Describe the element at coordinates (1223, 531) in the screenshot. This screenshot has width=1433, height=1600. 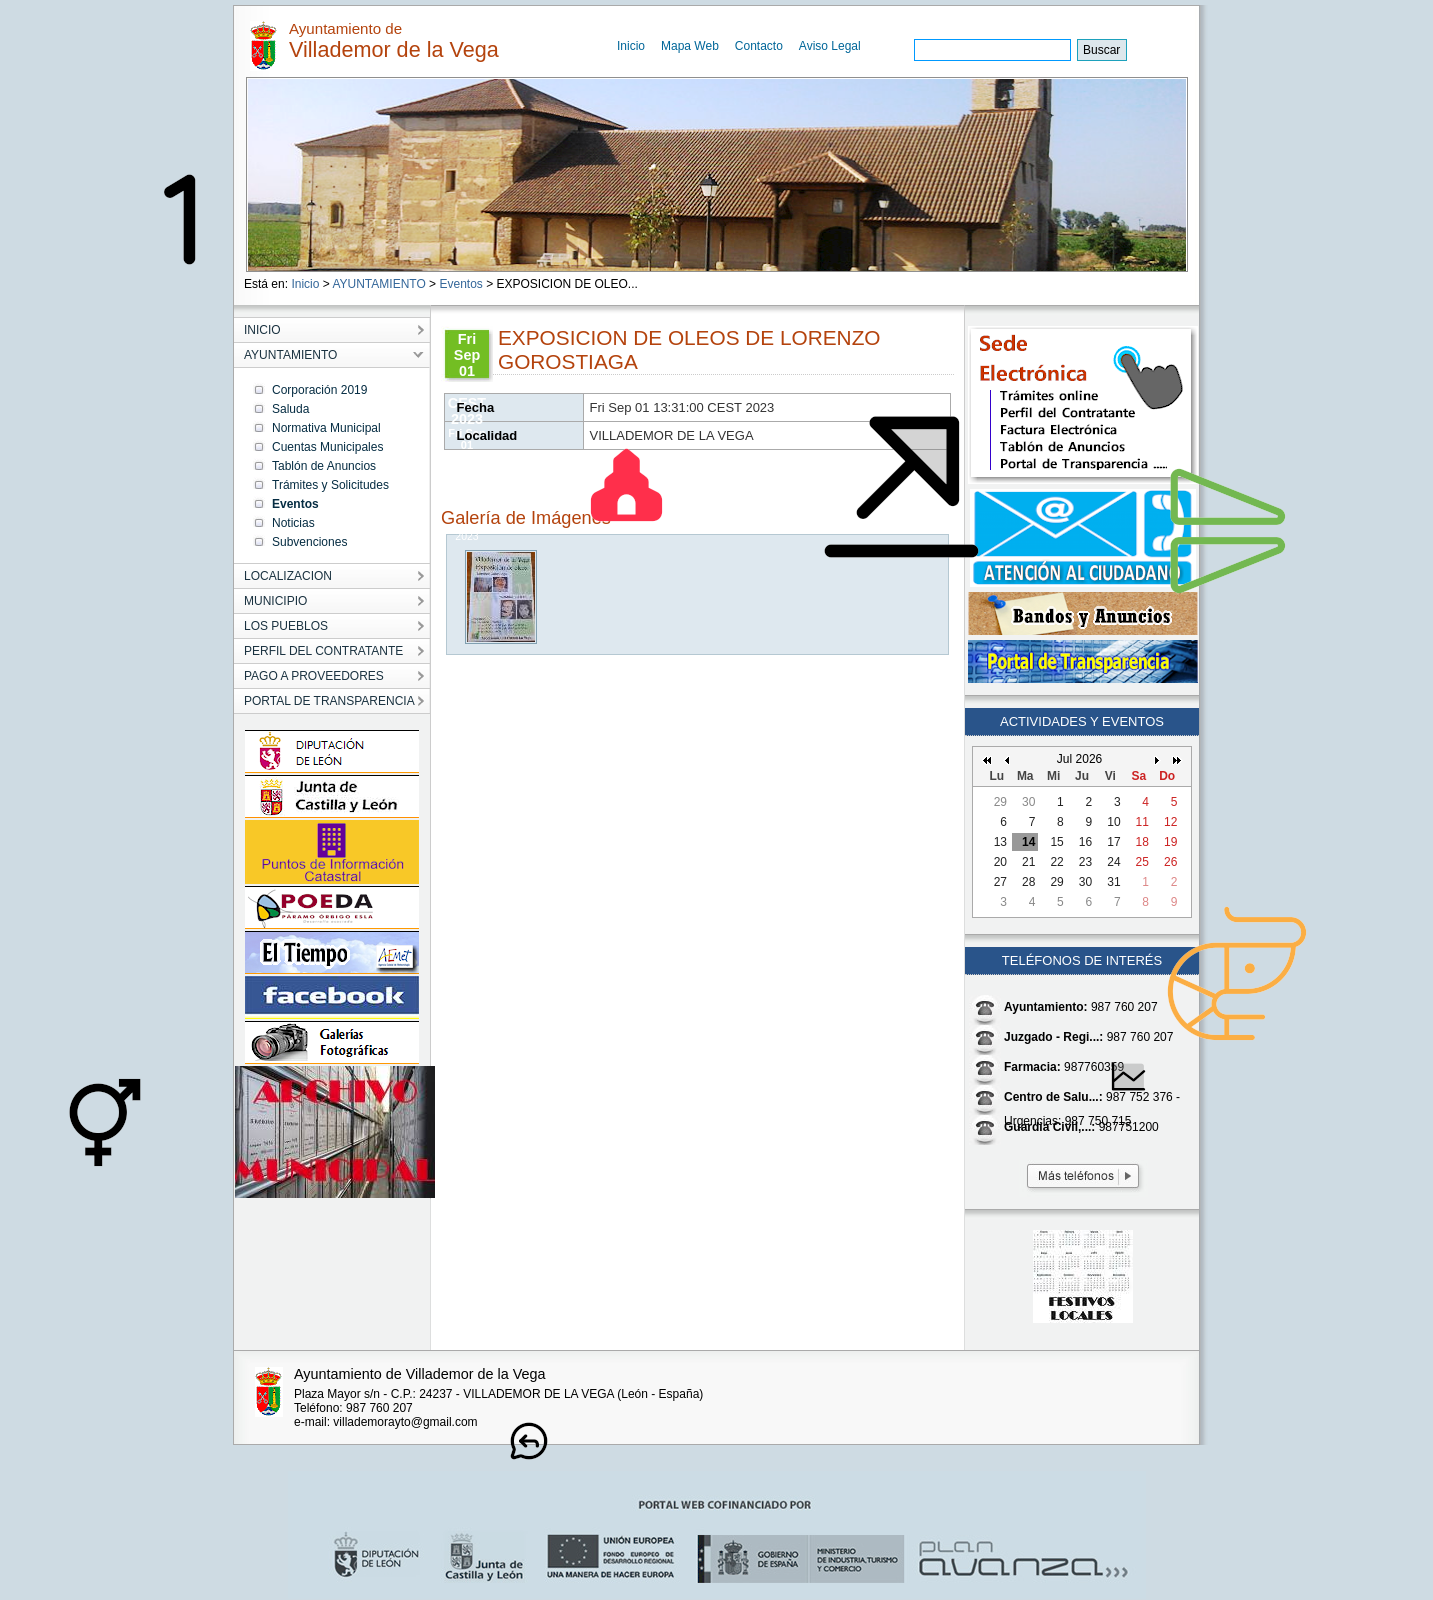
I see `flip image vertically` at that location.